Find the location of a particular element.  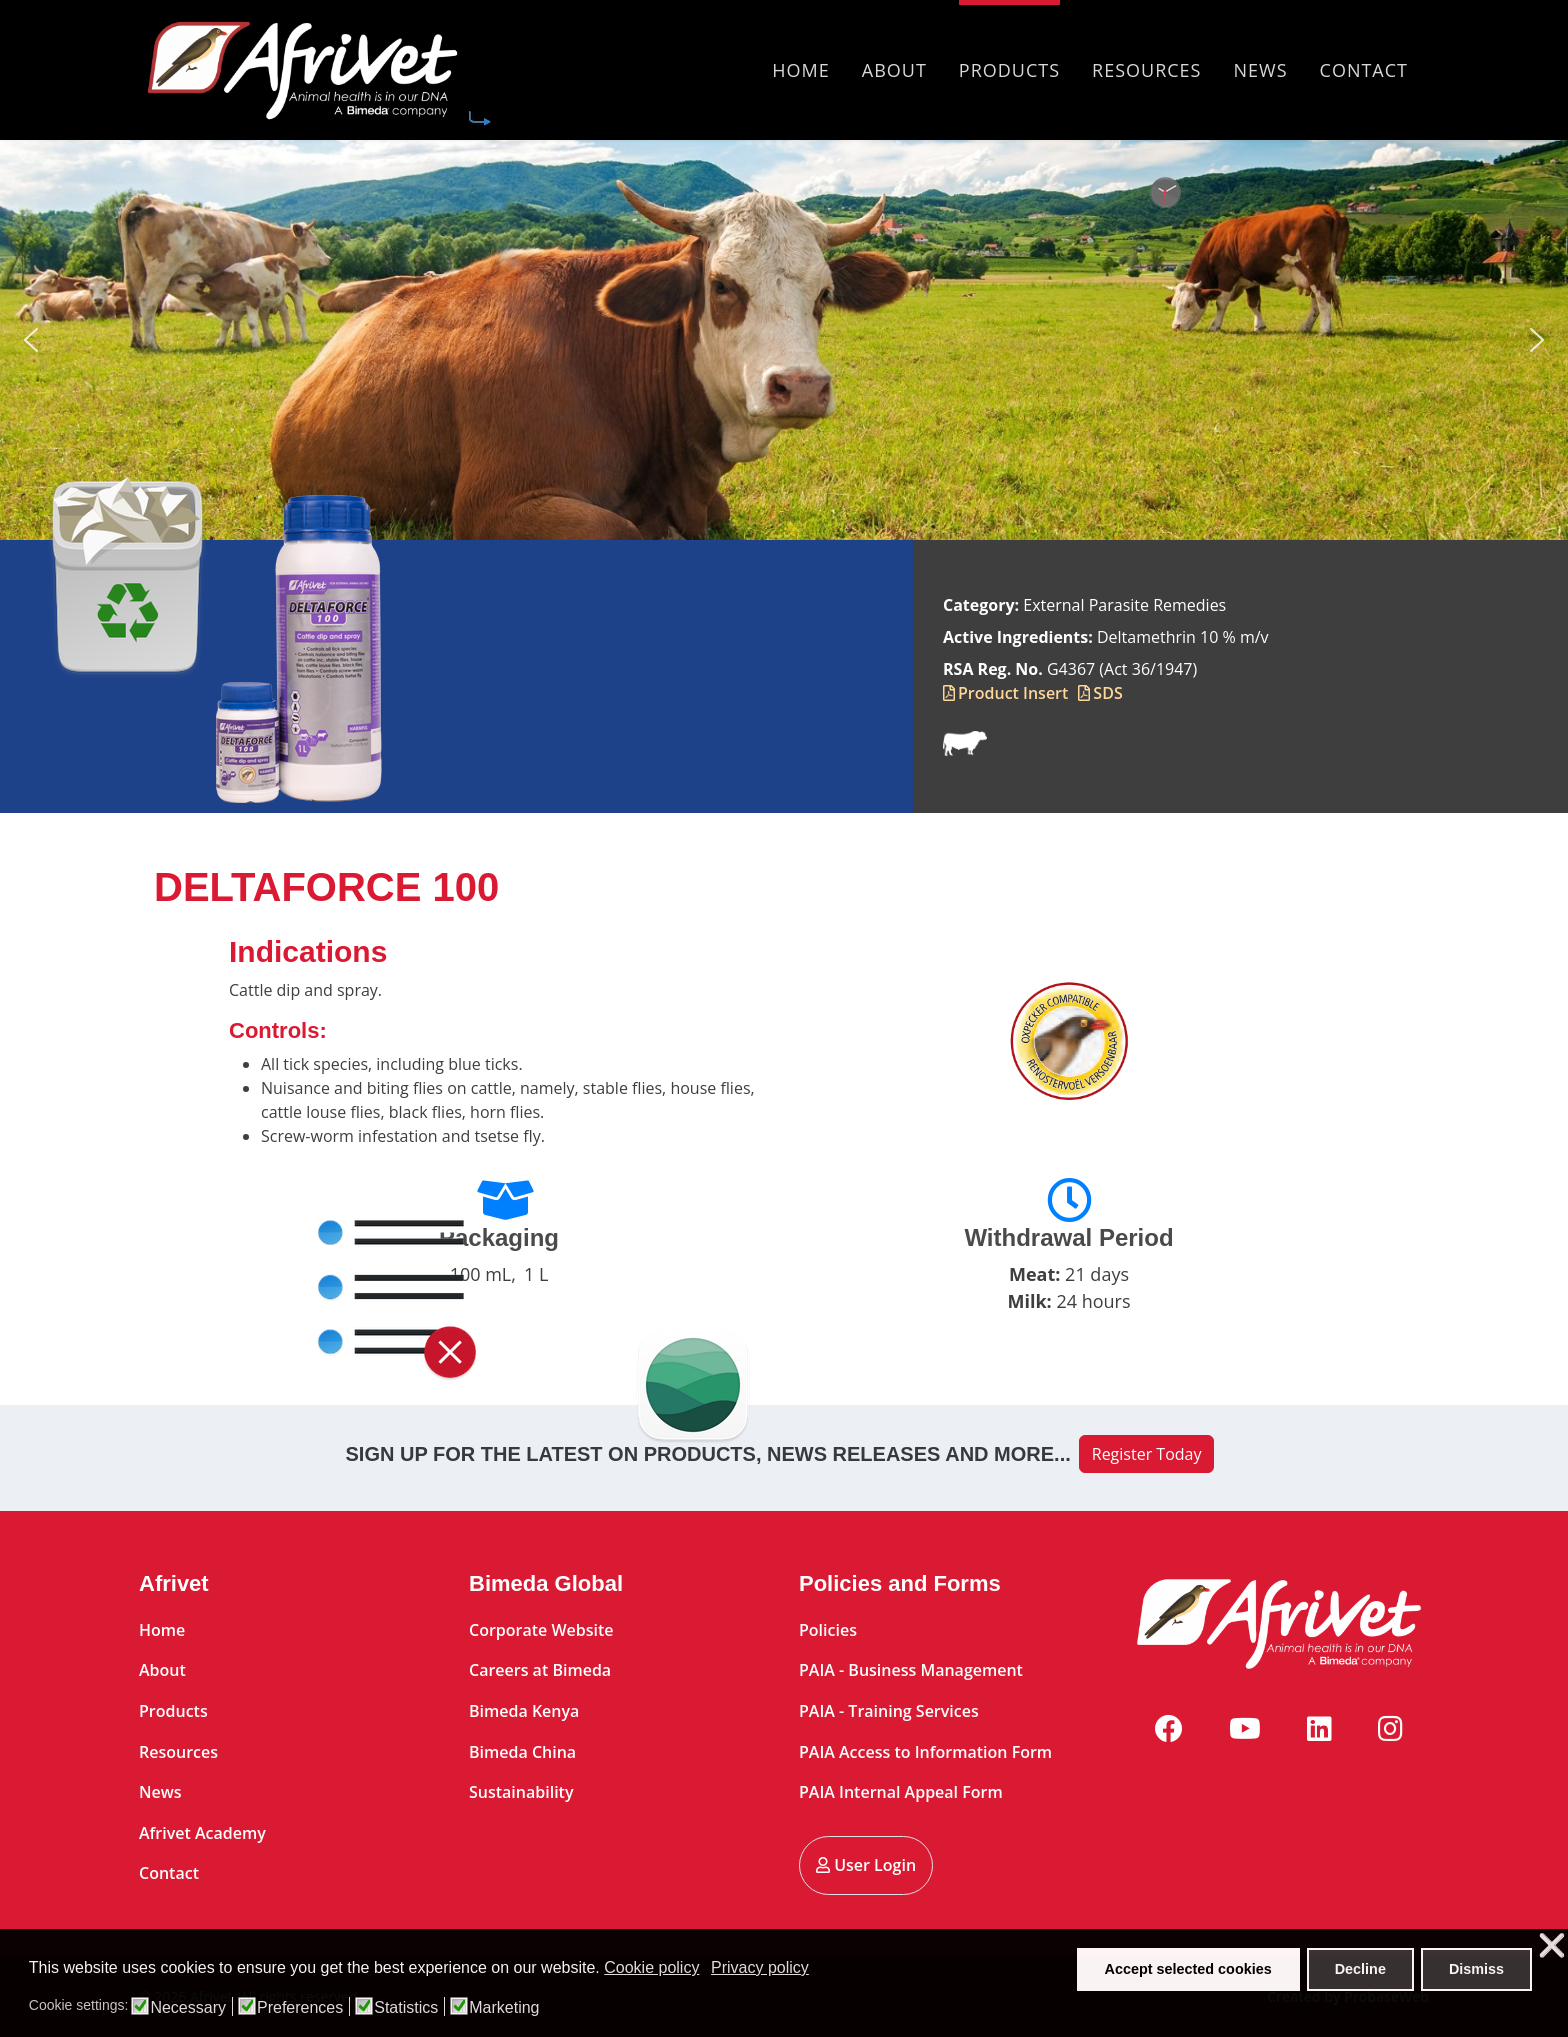

open Flow app for focus or productivity sessions is located at coordinates (693, 1385).